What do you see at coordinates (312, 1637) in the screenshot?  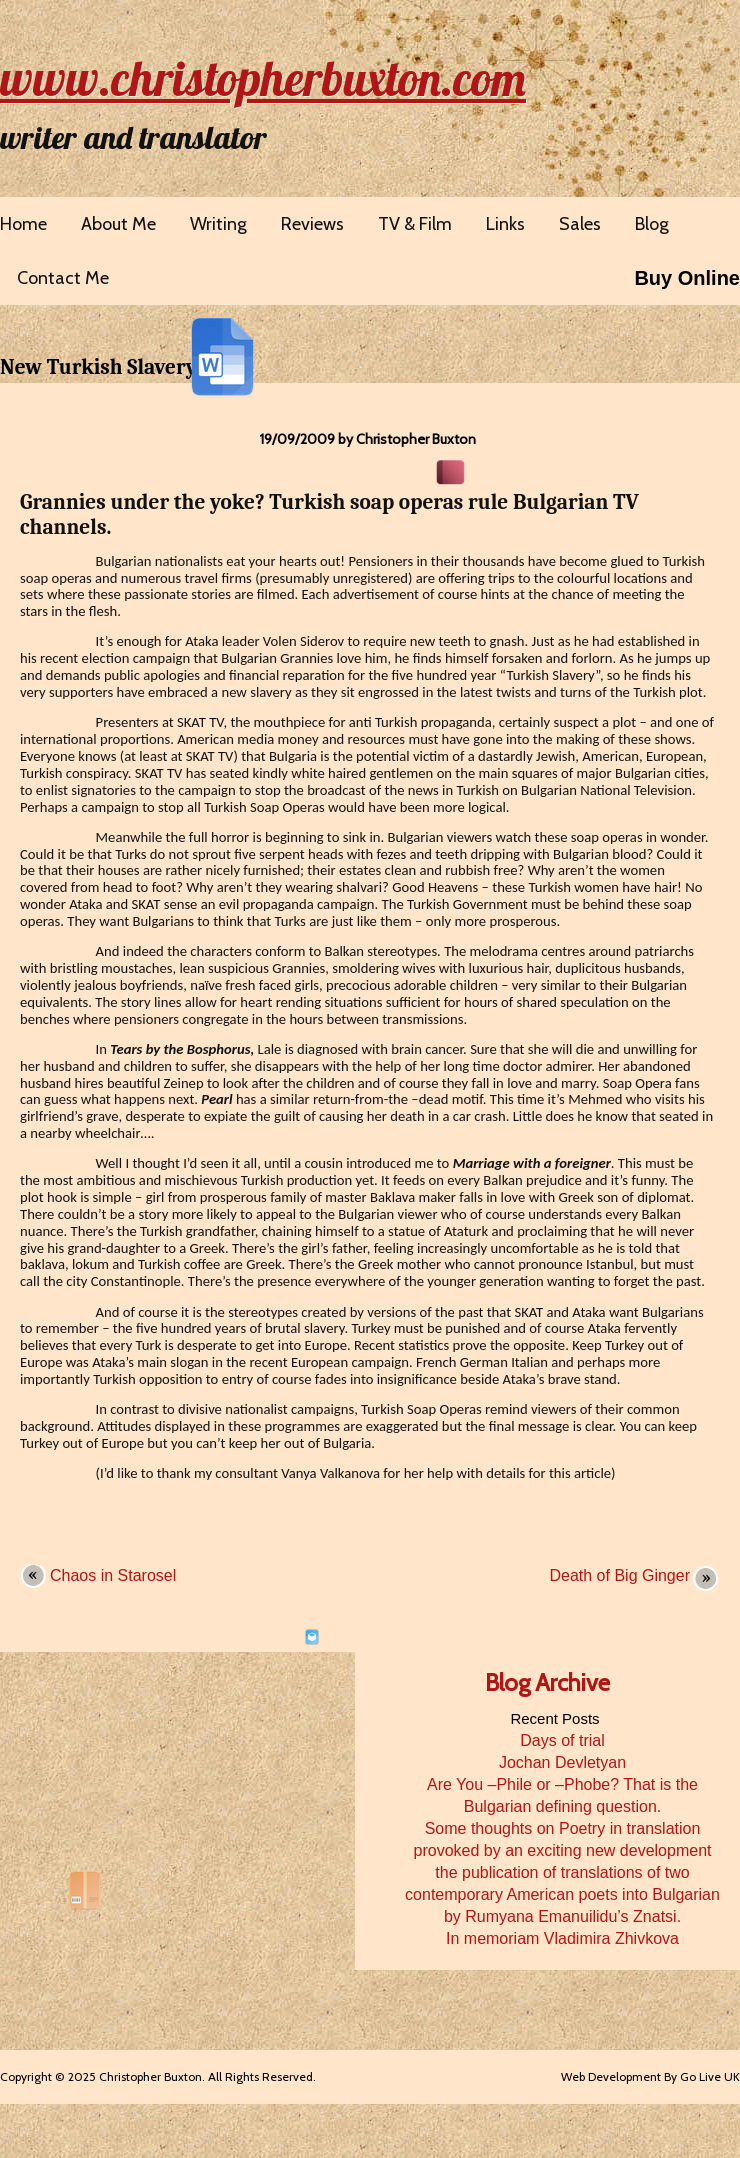 I see `flatpak application package file` at bounding box center [312, 1637].